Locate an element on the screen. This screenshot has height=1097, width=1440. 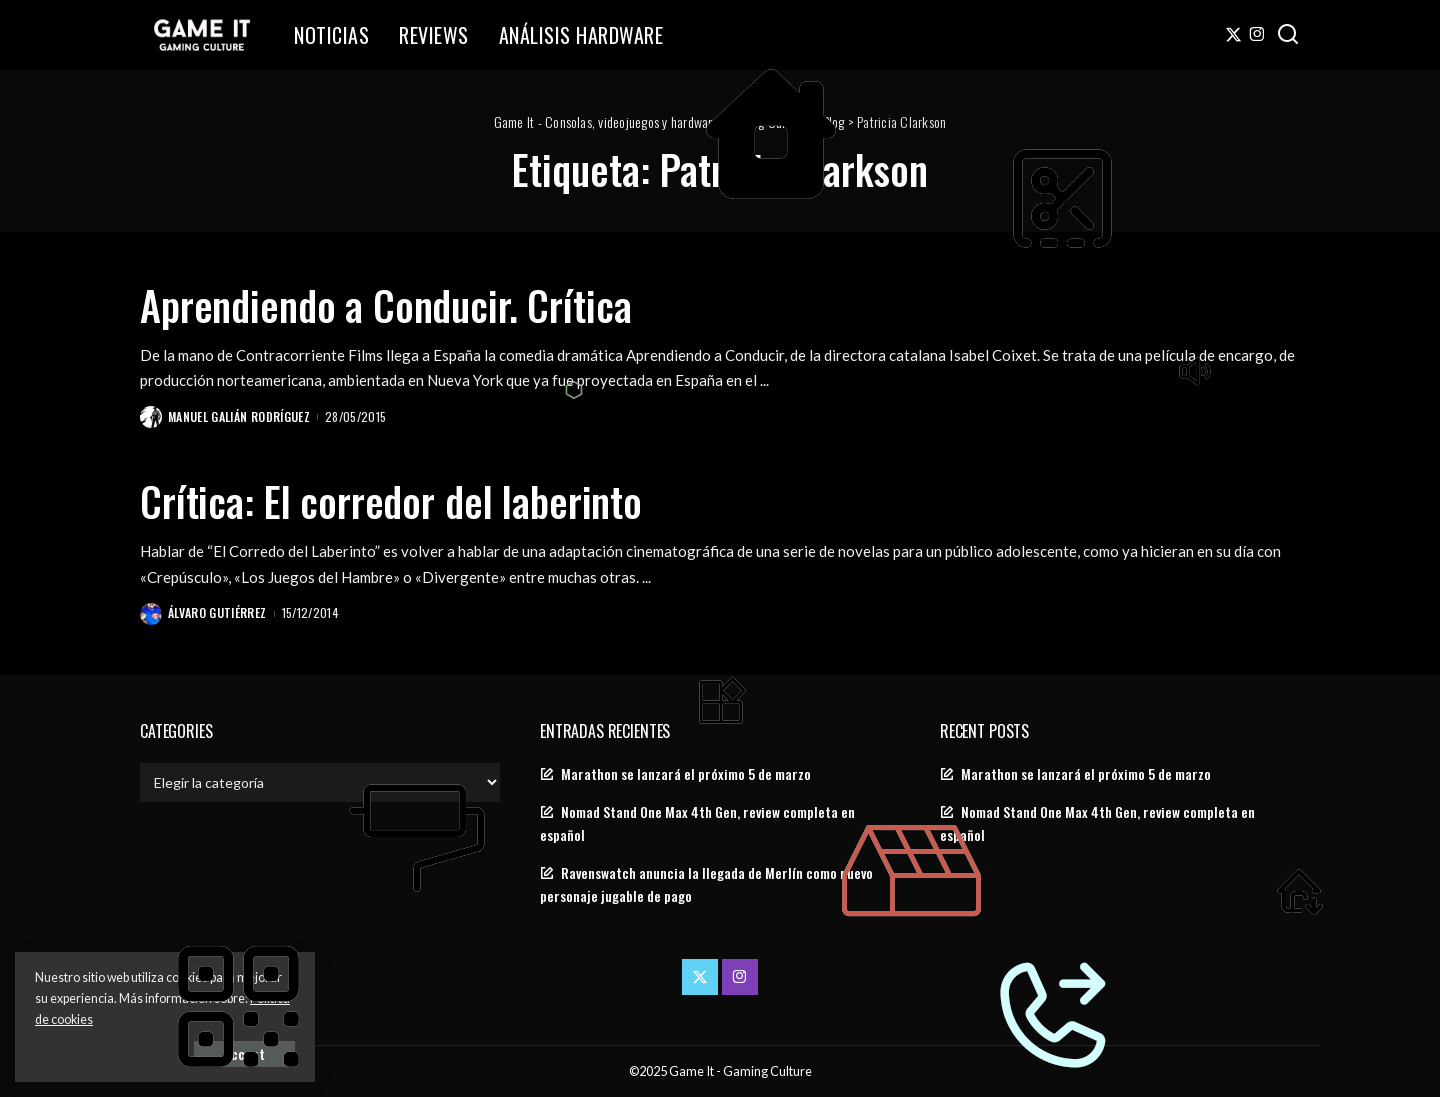
download home data or settings is located at coordinates (1299, 891).